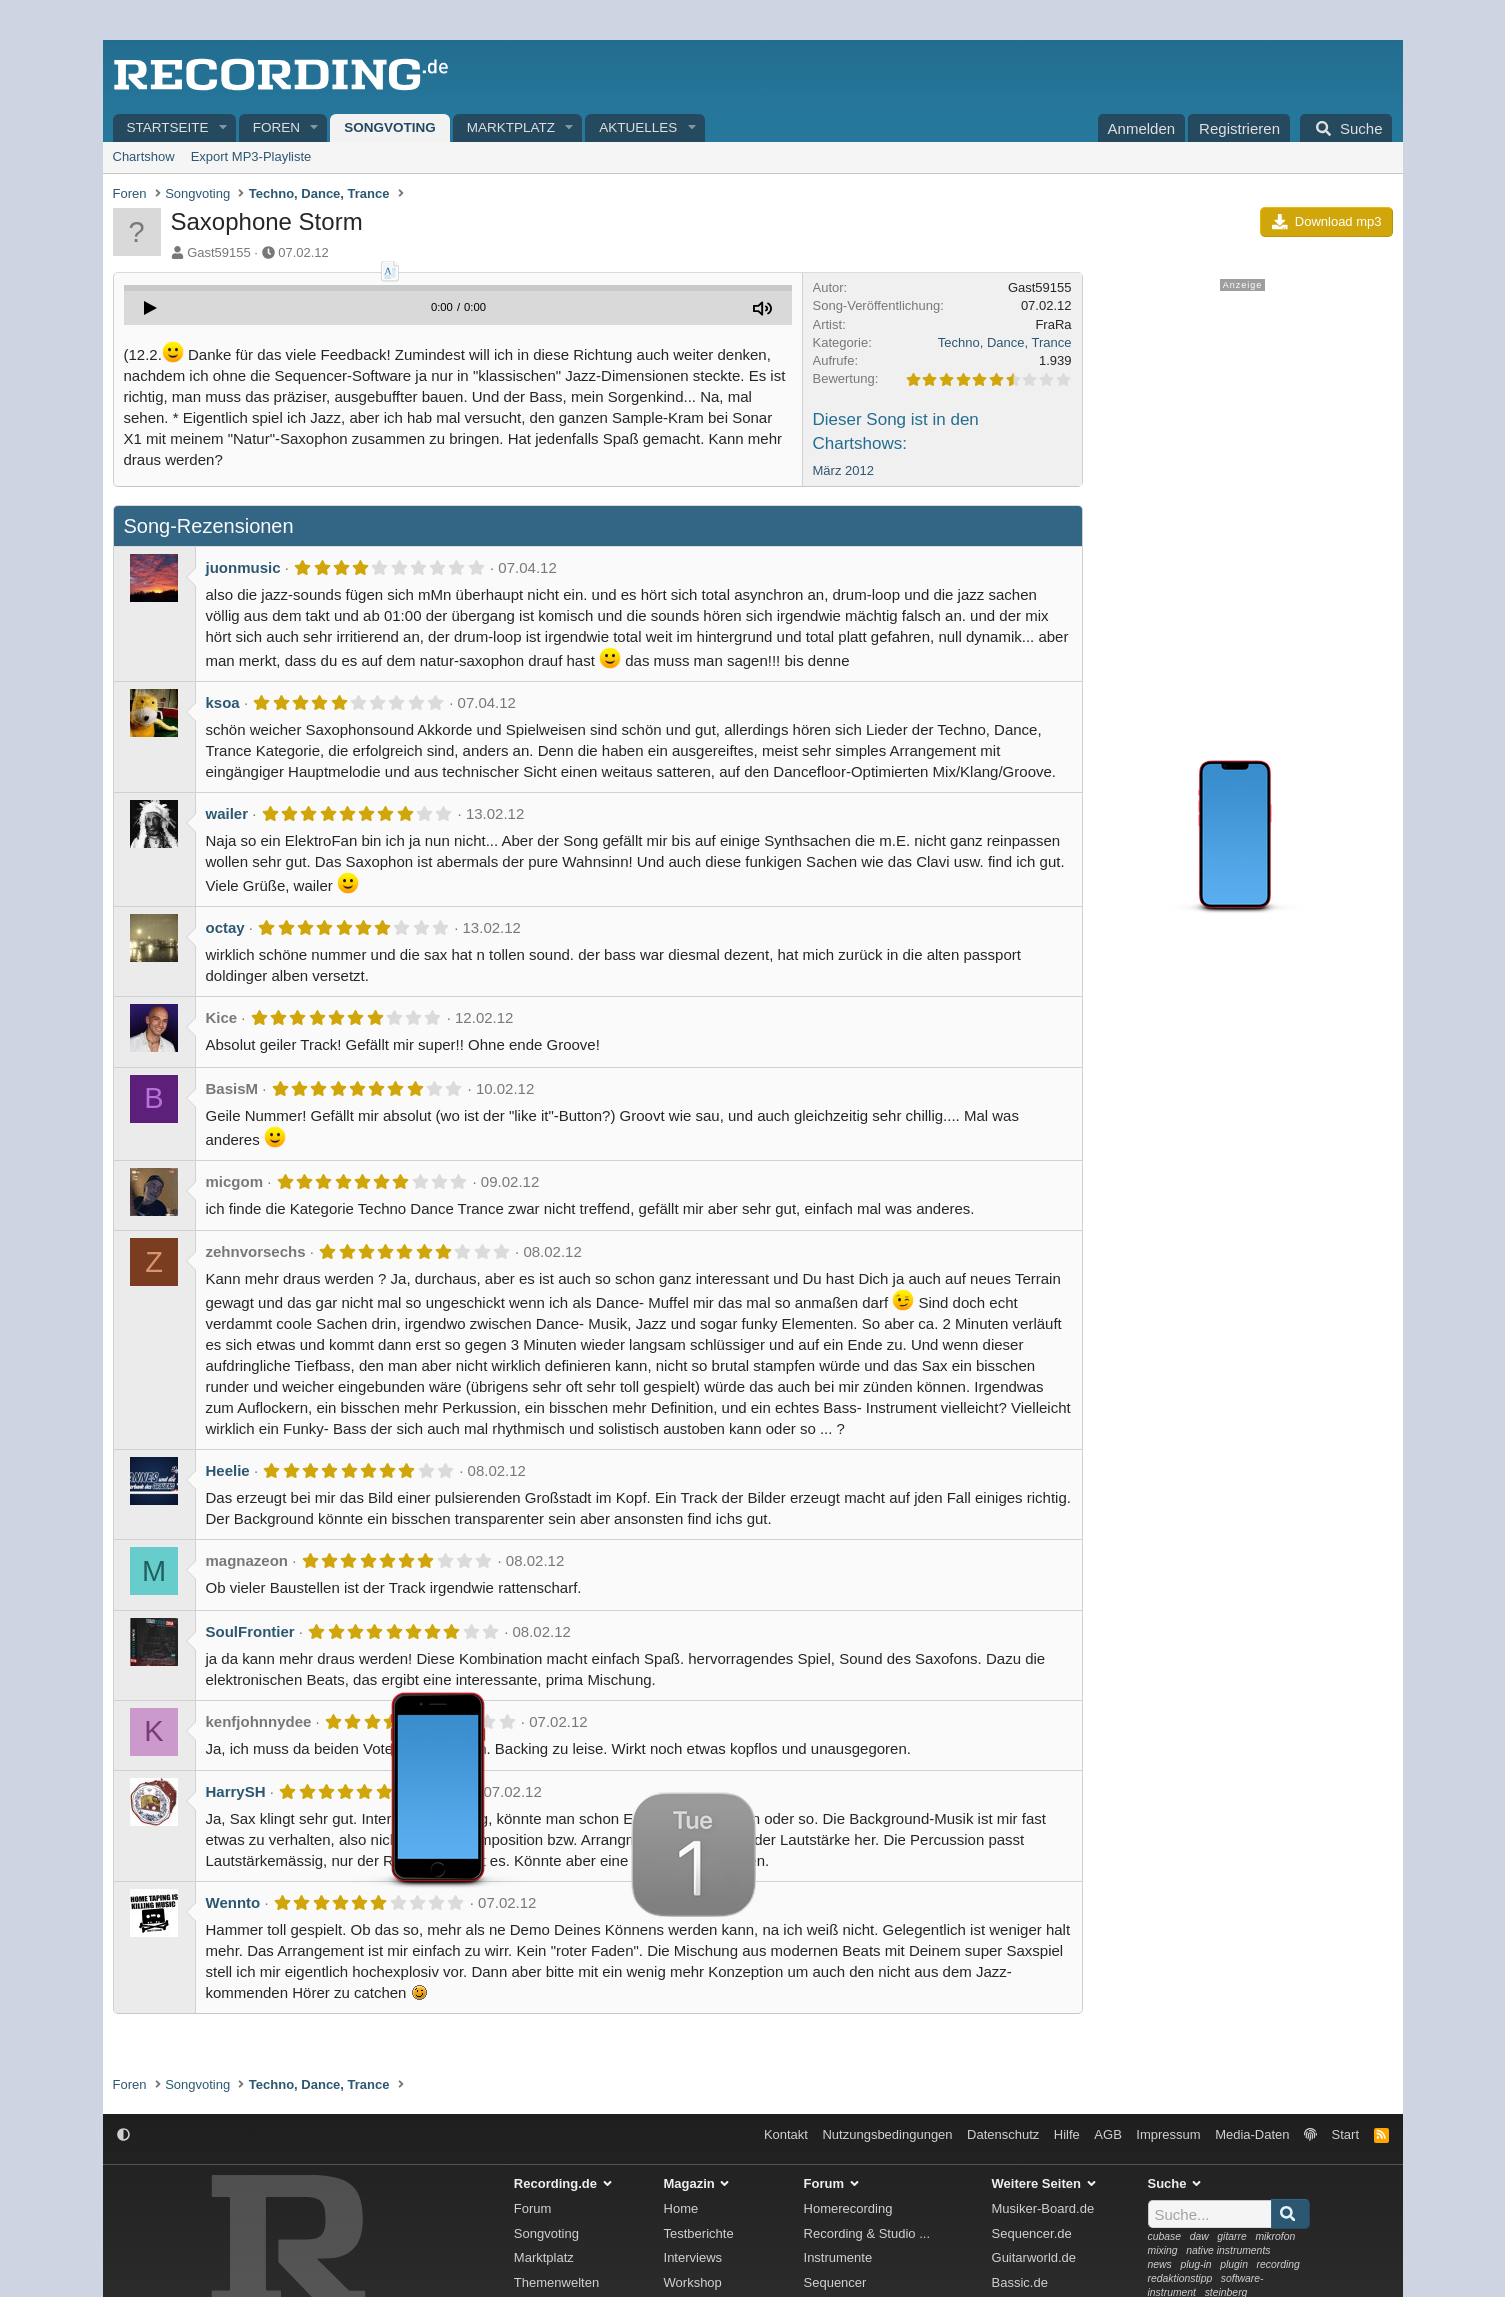 The width and height of the screenshot is (1505, 2297). I want to click on iPhone 14 device icon, so click(1235, 837).